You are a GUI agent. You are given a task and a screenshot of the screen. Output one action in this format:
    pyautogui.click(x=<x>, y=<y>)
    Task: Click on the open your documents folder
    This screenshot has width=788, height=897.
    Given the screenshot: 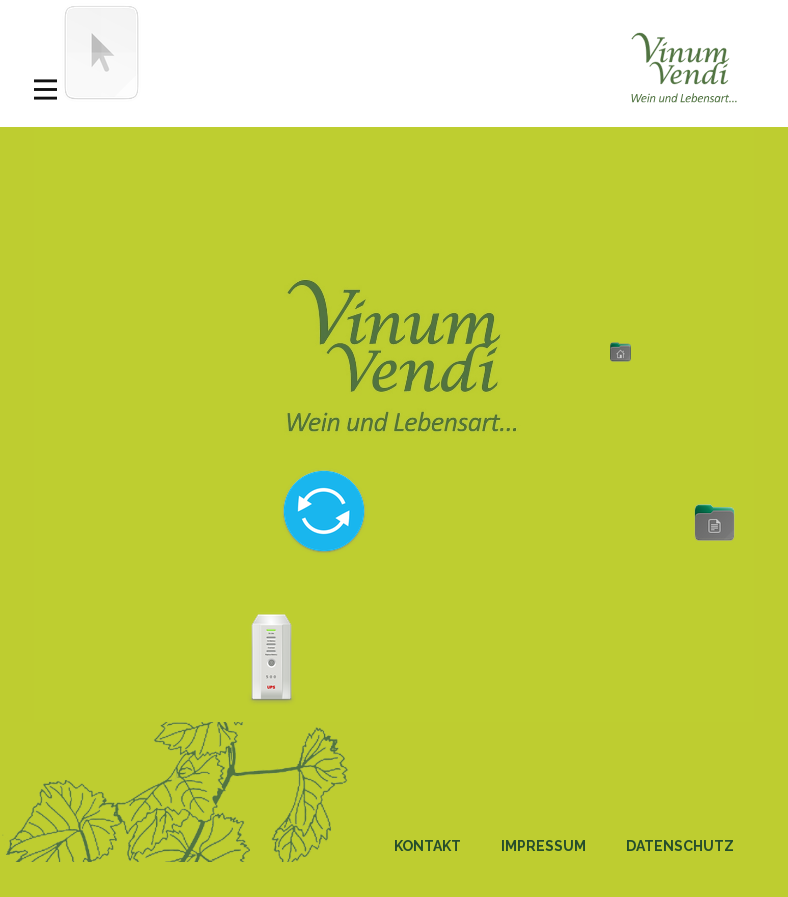 What is the action you would take?
    pyautogui.click(x=714, y=522)
    